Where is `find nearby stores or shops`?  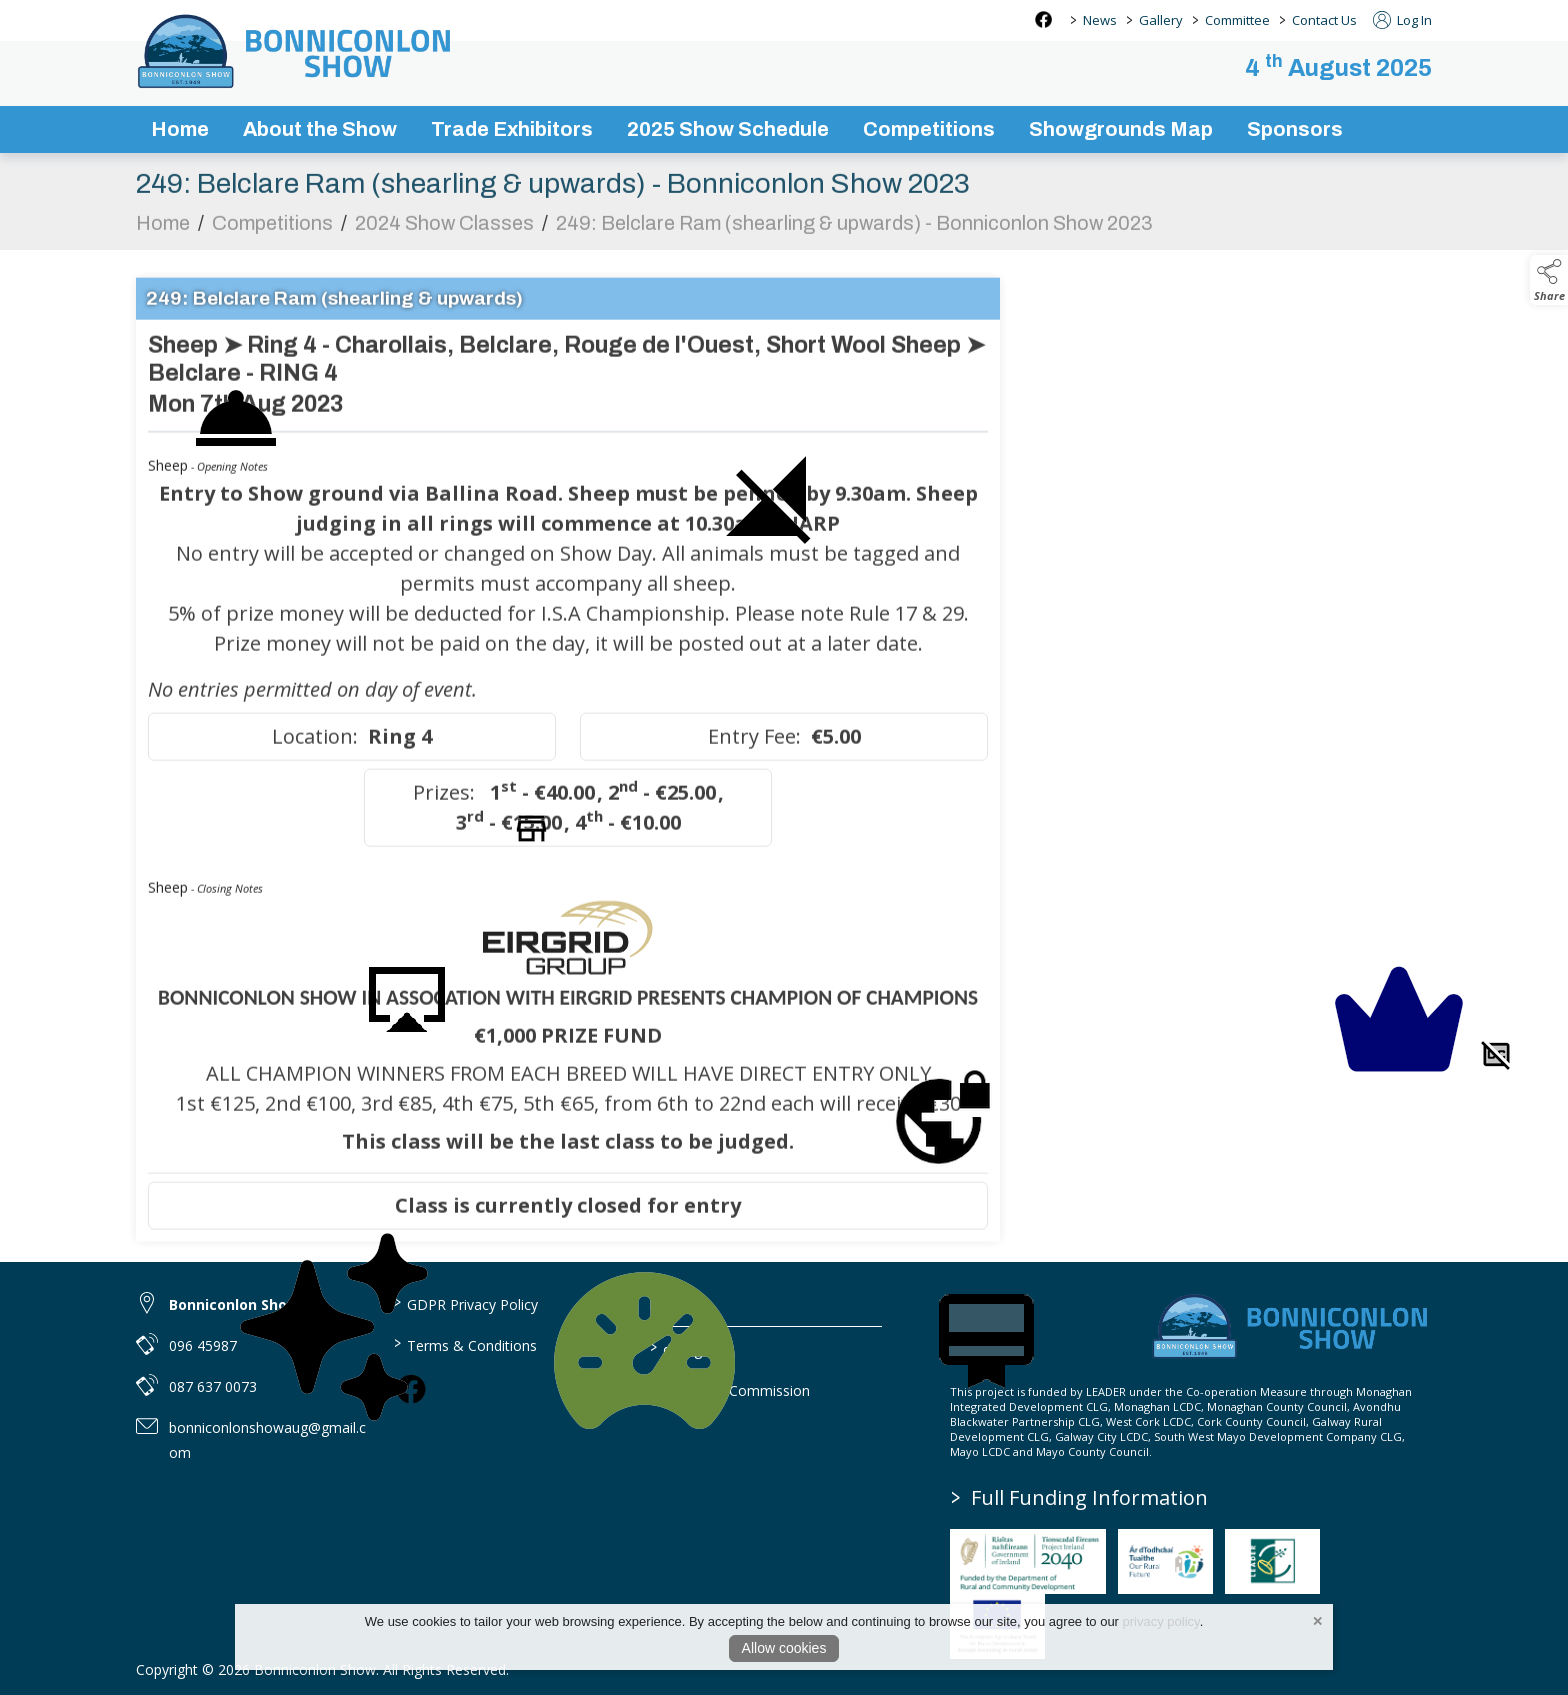 find nearby stores or shops is located at coordinates (531, 828).